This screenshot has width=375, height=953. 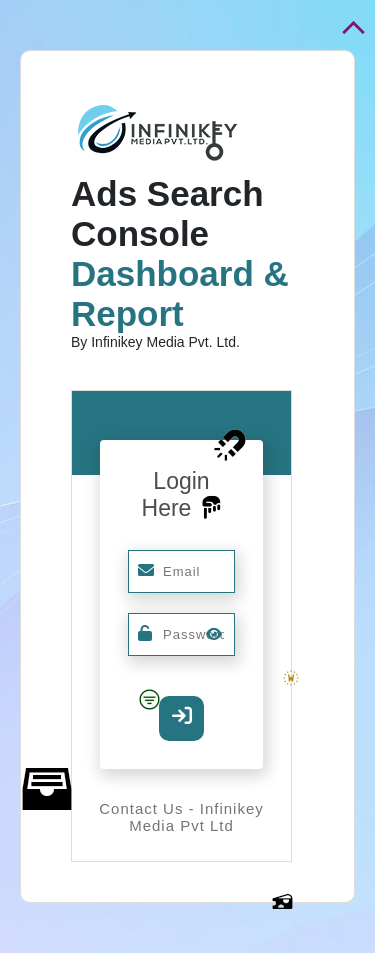 I want to click on indicates a draft or pending status for an item starting with "W", so click(x=291, y=678).